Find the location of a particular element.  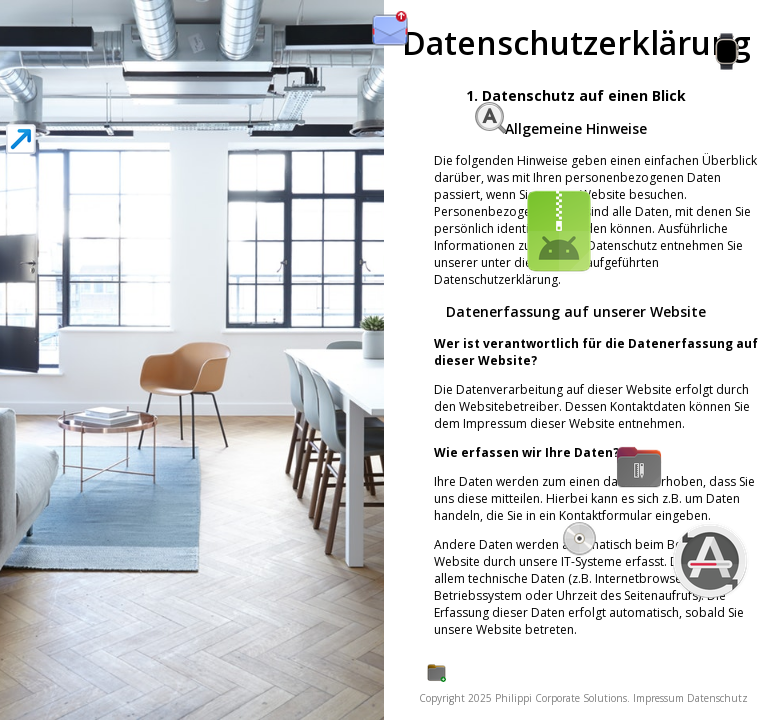

android application package file (APK) is located at coordinates (559, 231).